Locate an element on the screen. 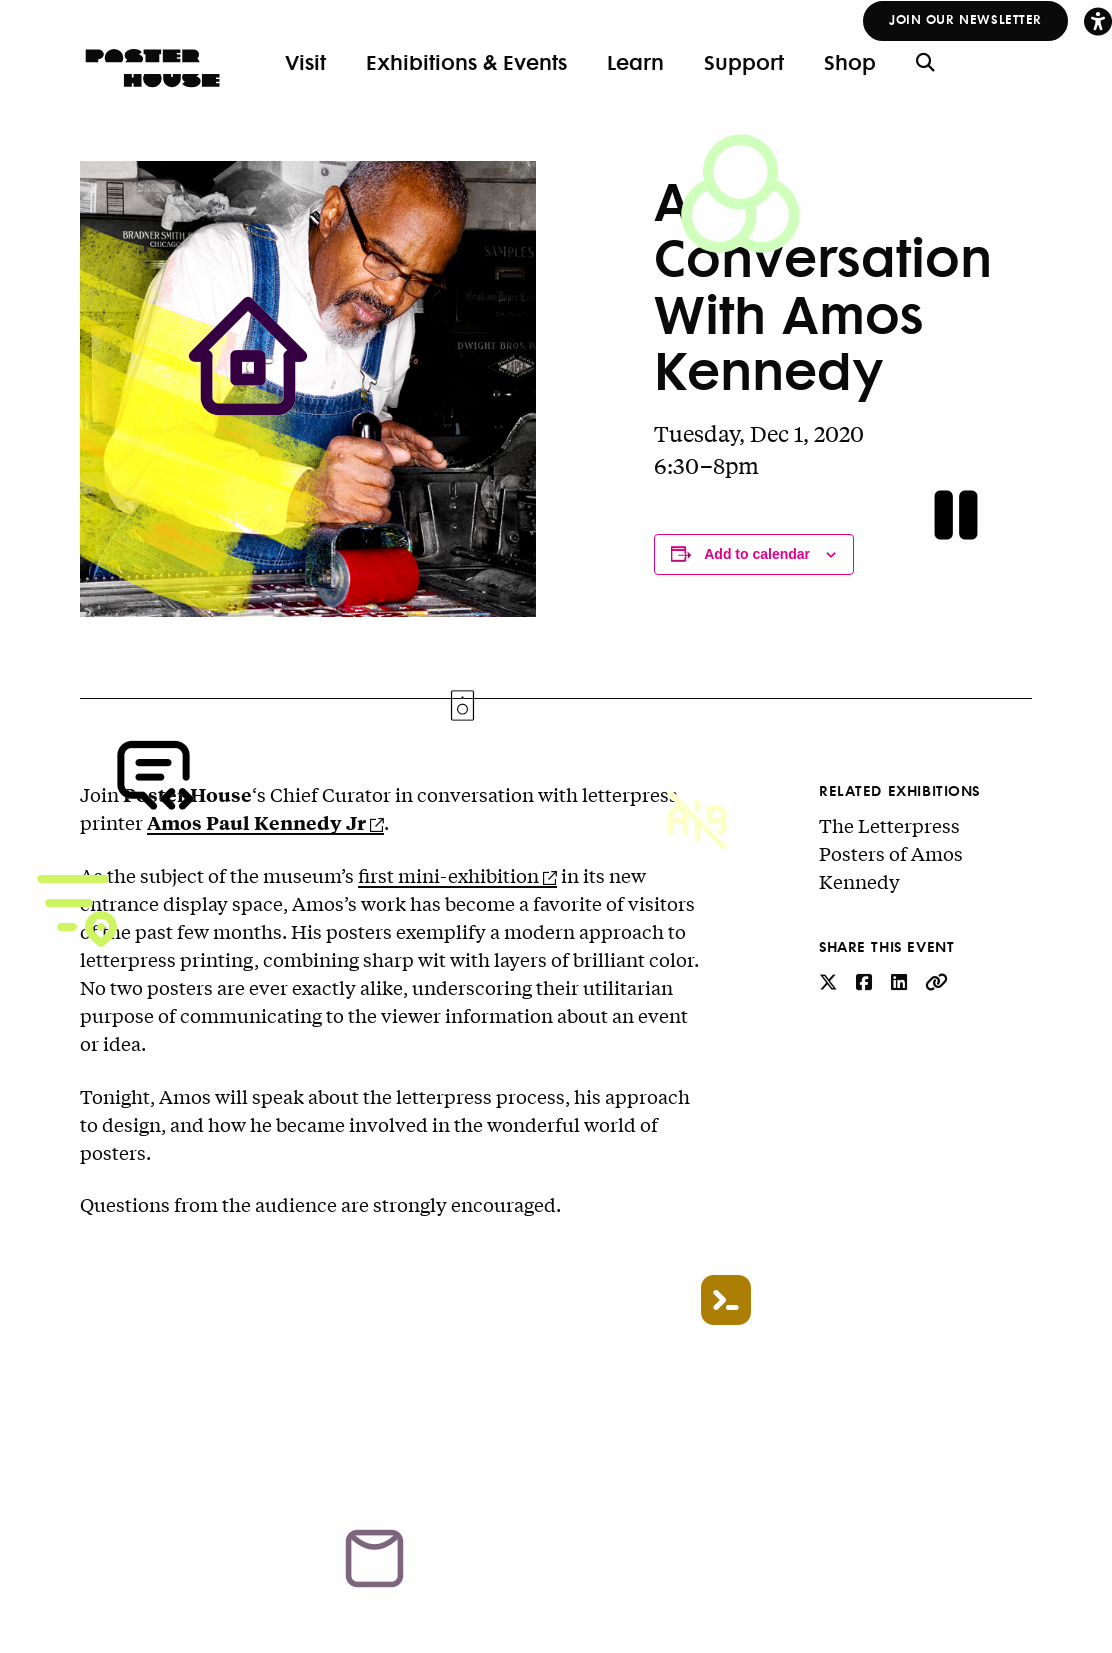  navigate to home screen is located at coordinates (248, 356).